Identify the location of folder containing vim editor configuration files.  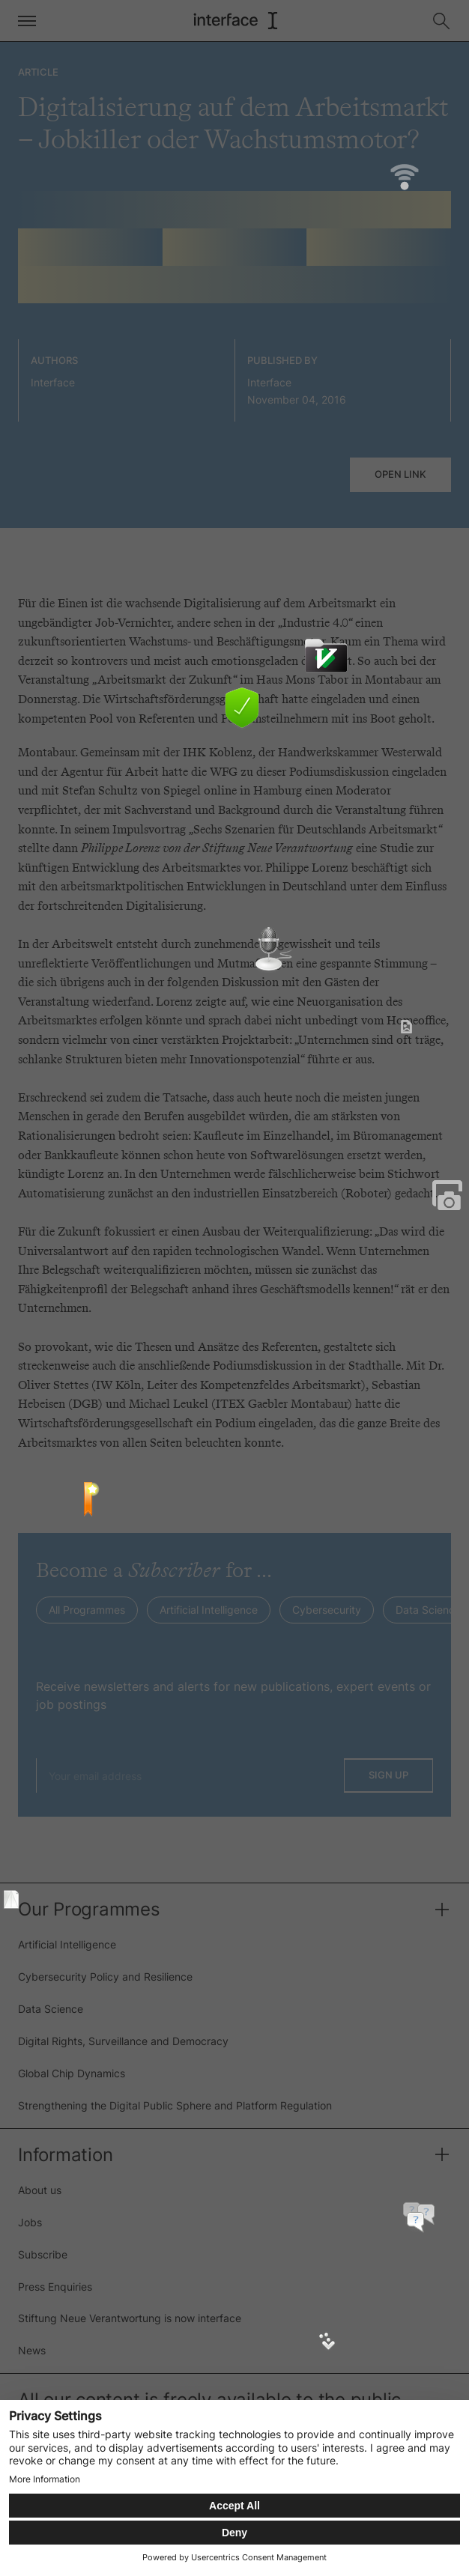
(326, 657).